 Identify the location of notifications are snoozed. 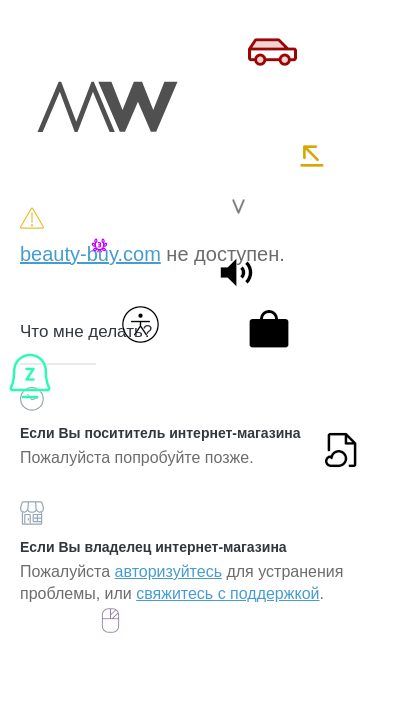
(30, 376).